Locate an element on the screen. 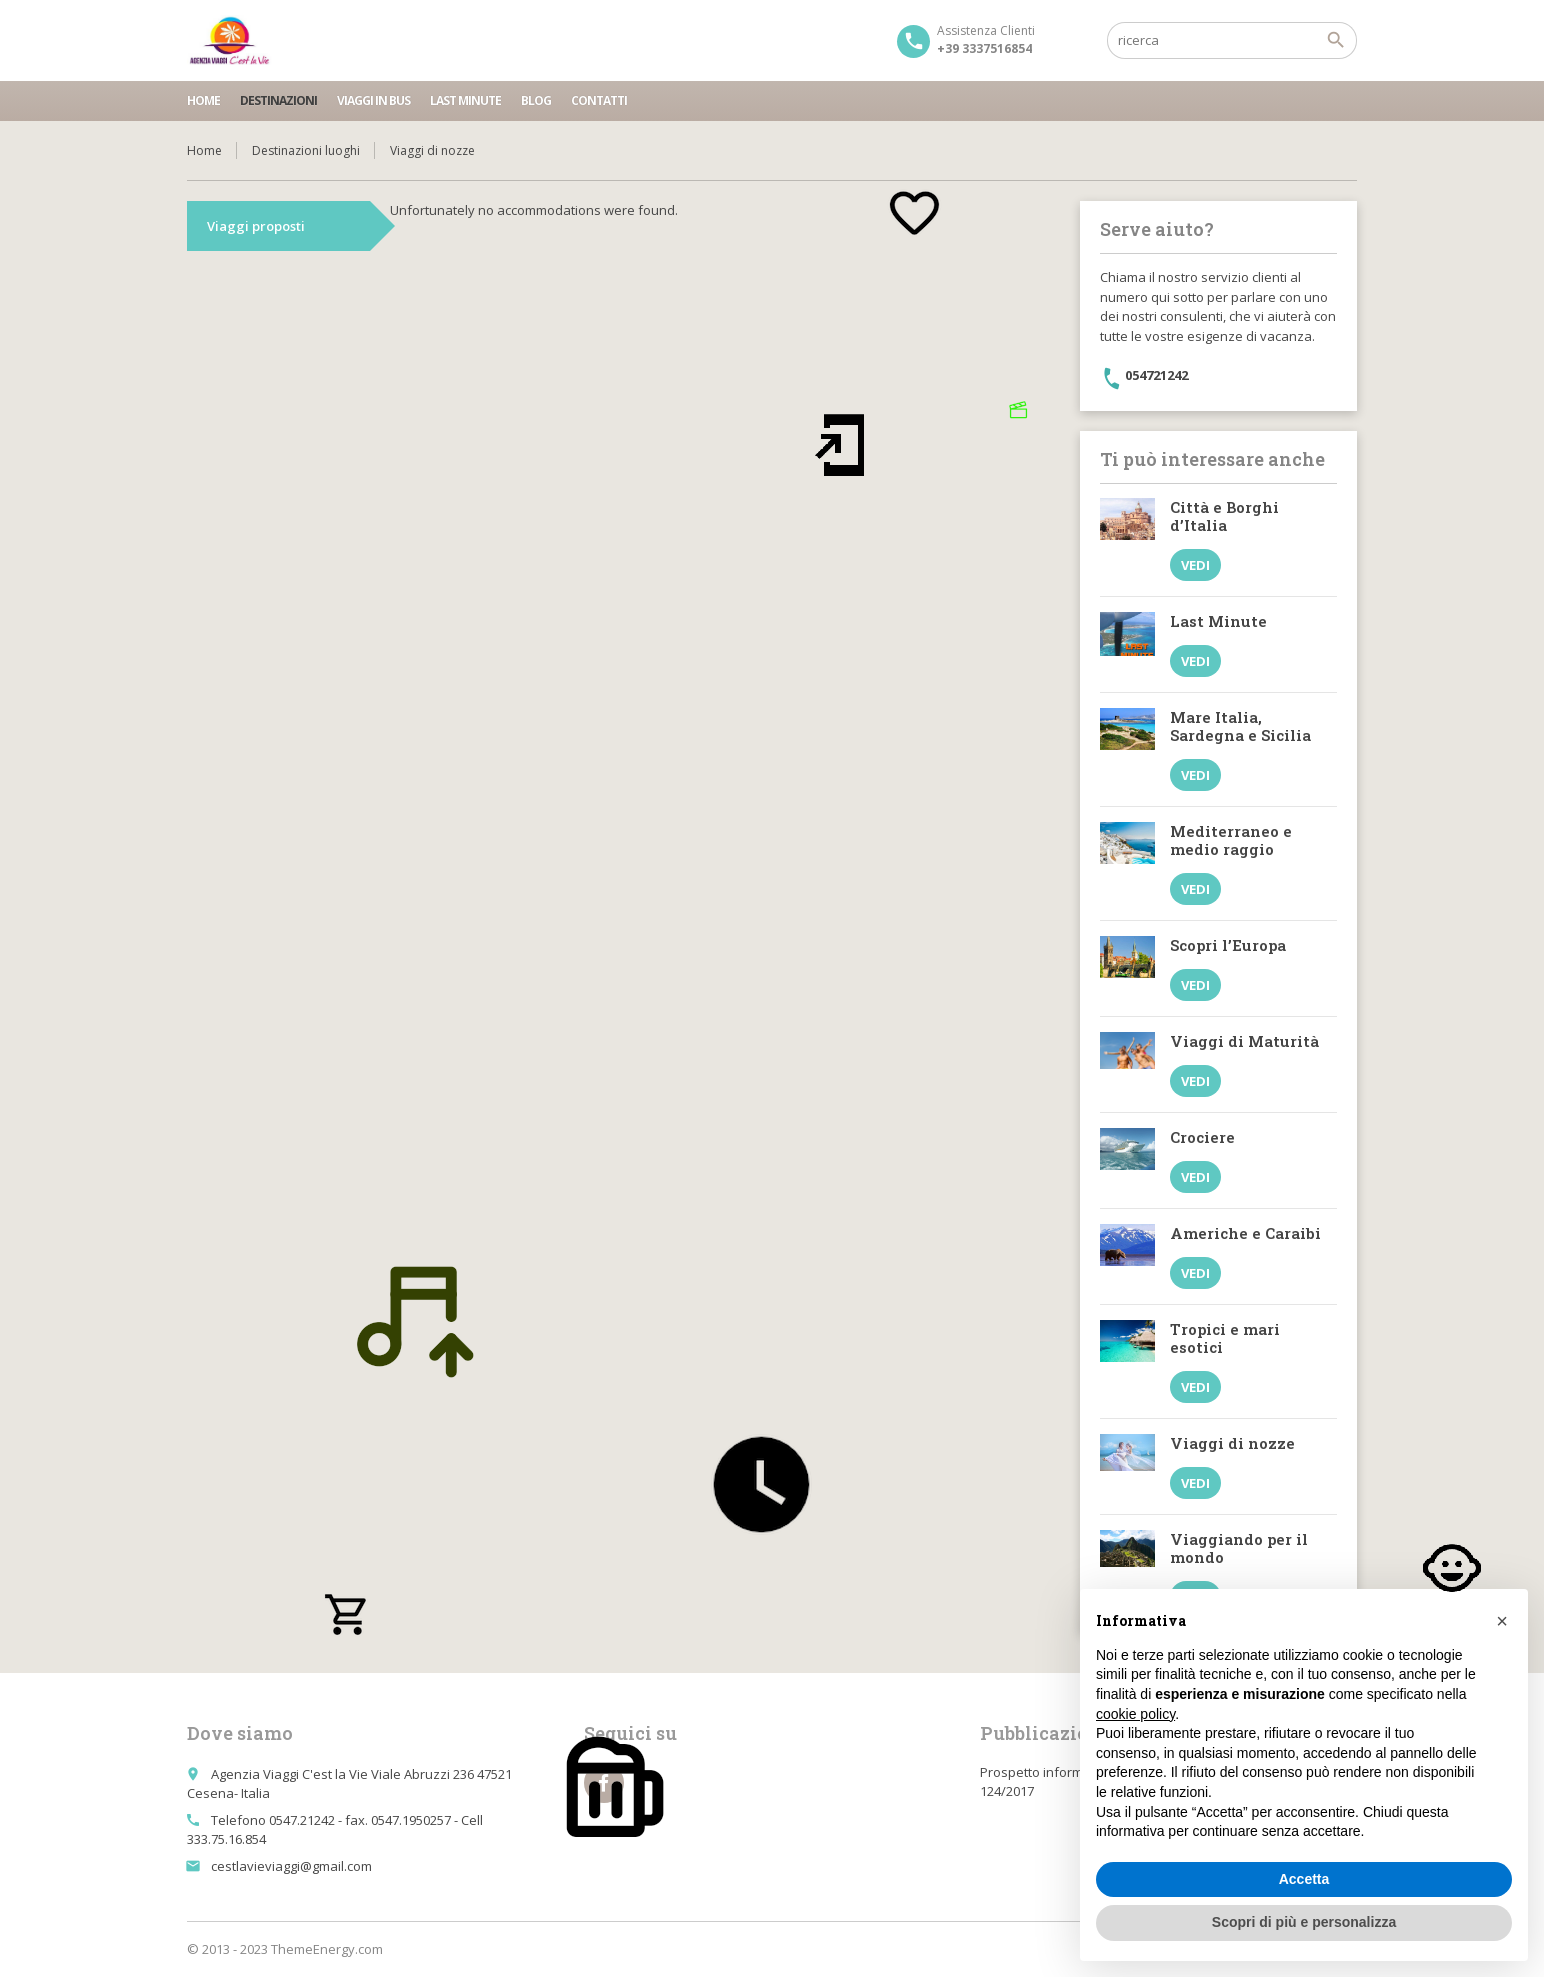 Image resolution: width=1544 pixels, height=1977 pixels. add shortcut to home screen is located at coordinates (841, 445).